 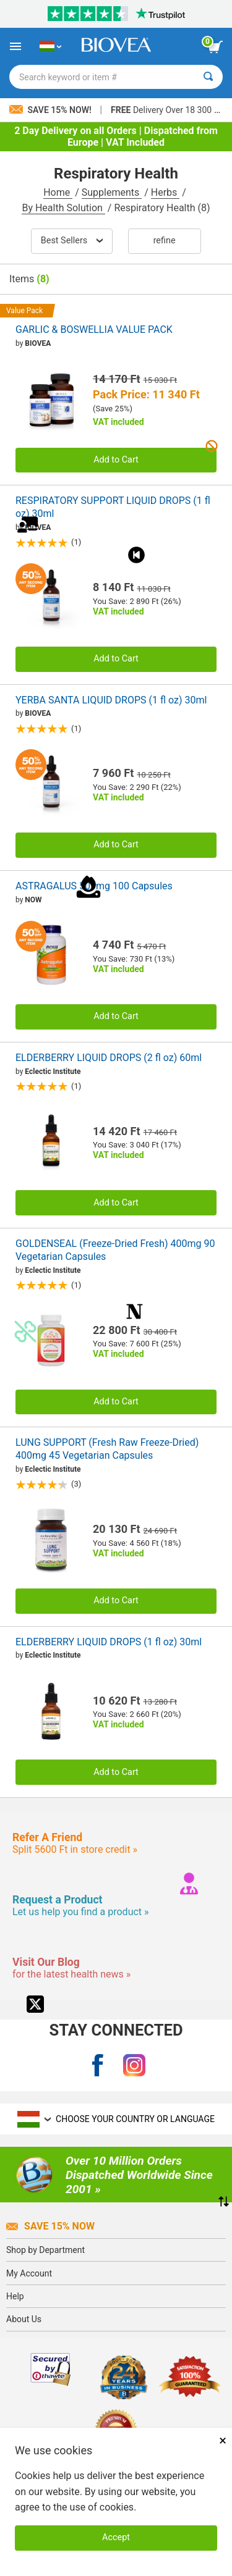 What do you see at coordinates (28, 524) in the screenshot?
I see `access teaching or presentation tools` at bounding box center [28, 524].